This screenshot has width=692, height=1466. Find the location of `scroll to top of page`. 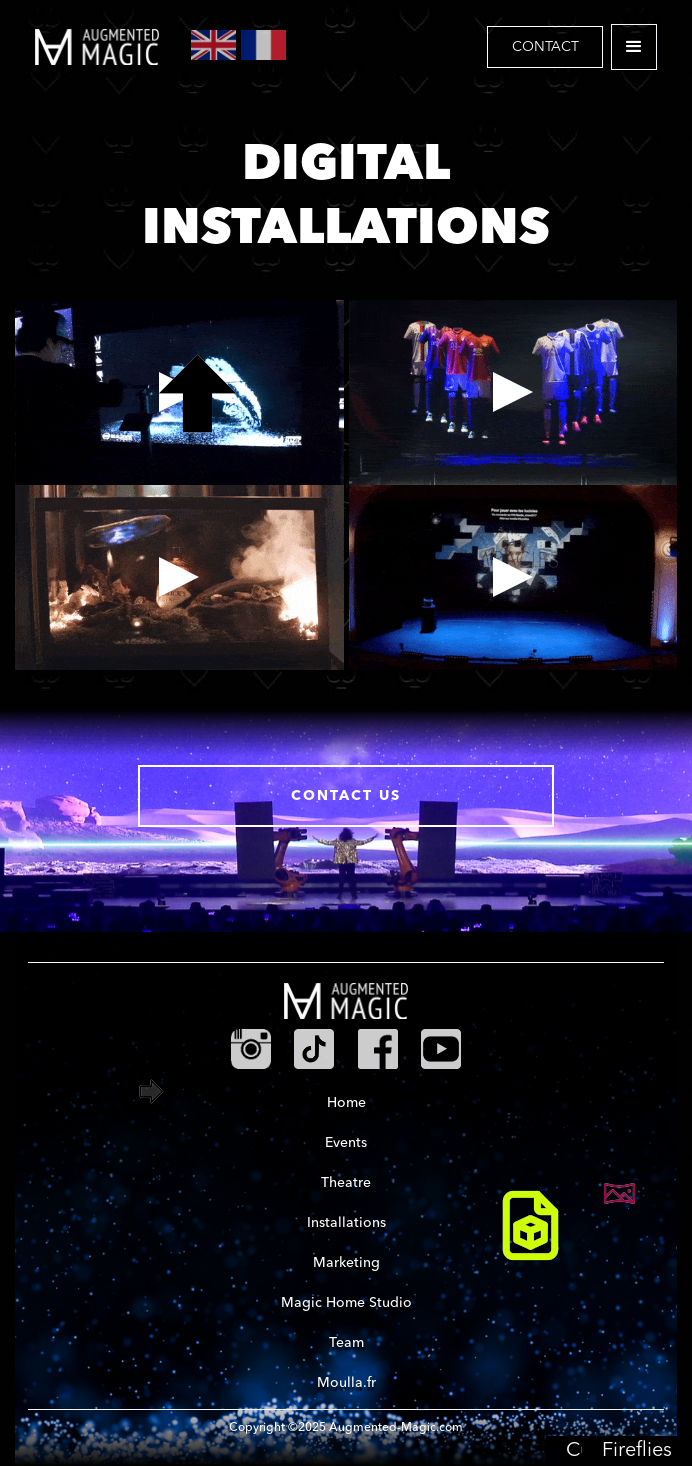

scroll to top of page is located at coordinates (197, 393).